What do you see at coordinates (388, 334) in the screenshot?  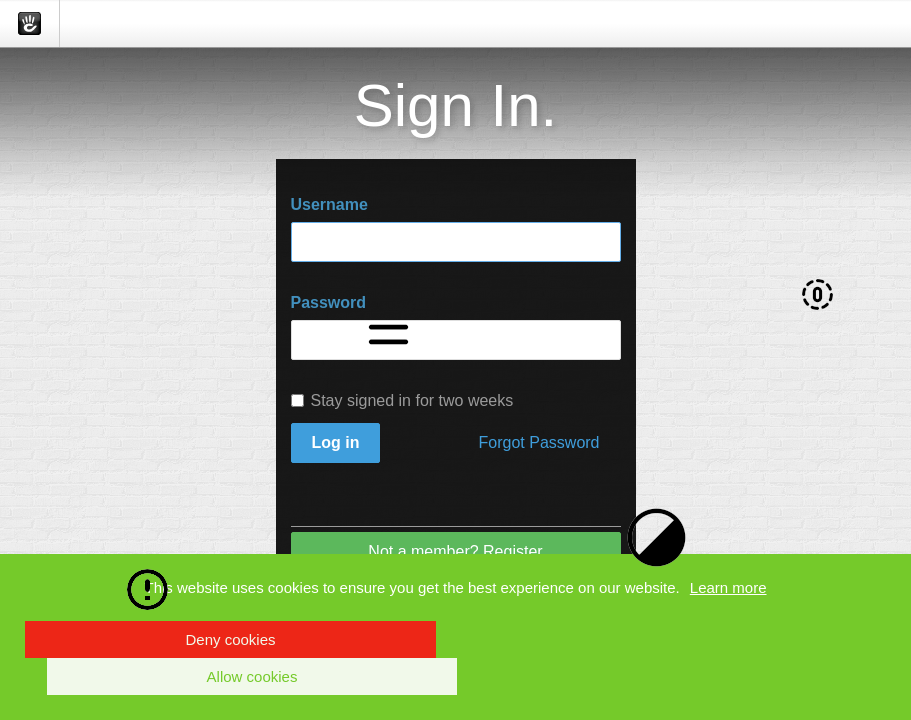 I see `indicates equality or balance between values` at bounding box center [388, 334].